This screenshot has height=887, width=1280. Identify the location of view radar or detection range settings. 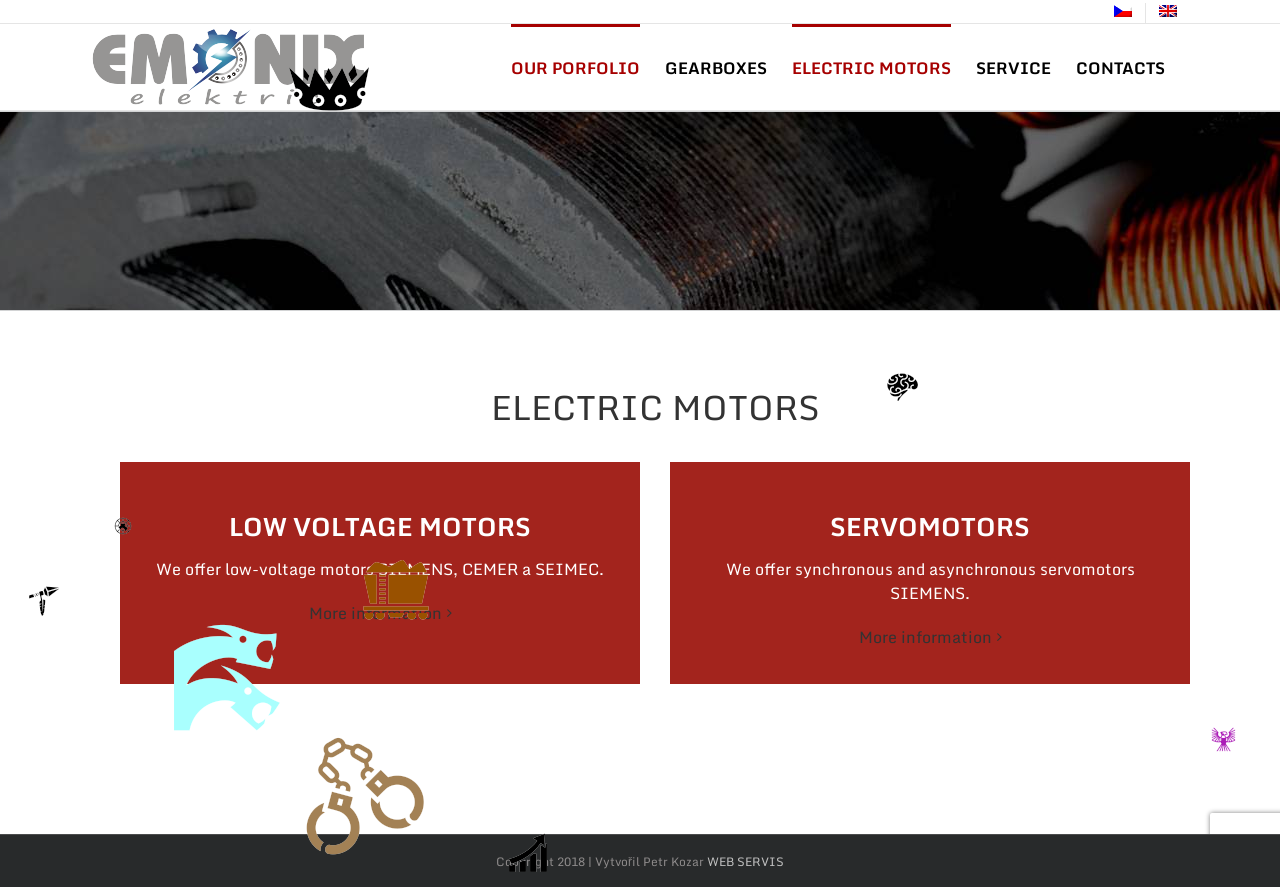
(123, 526).